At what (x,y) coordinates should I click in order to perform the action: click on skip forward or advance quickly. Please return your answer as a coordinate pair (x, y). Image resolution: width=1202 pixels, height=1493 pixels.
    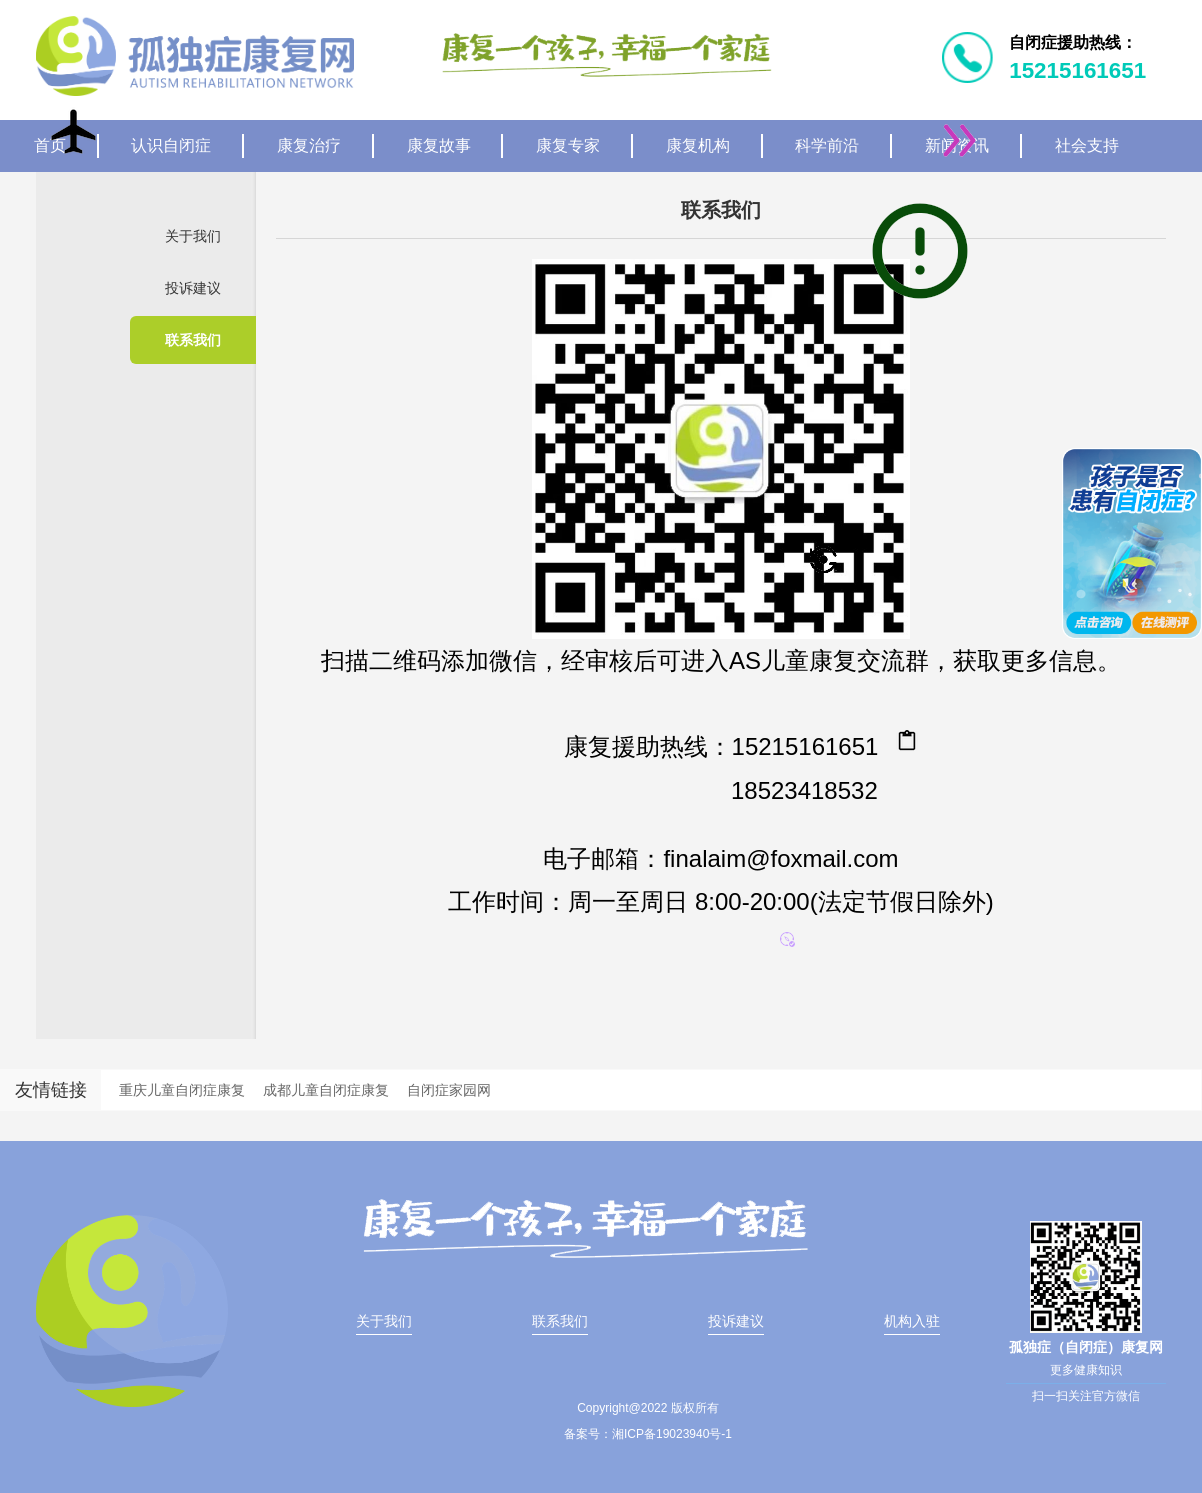
    Looking at the image, I should click on (959, 140).